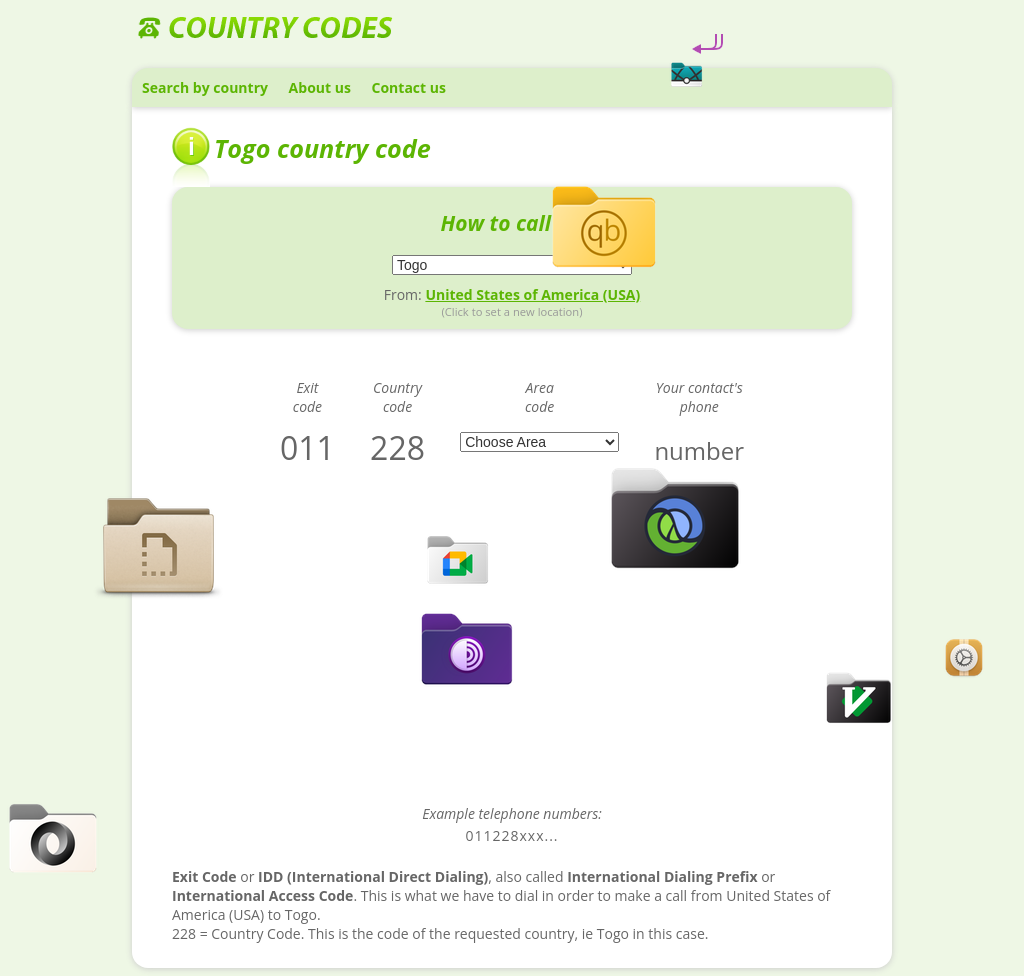  What do you see at coordinates (603, 229) in the screenshot?
I see `open qbittorrent downloads folder` at bounding box center [603, 229].